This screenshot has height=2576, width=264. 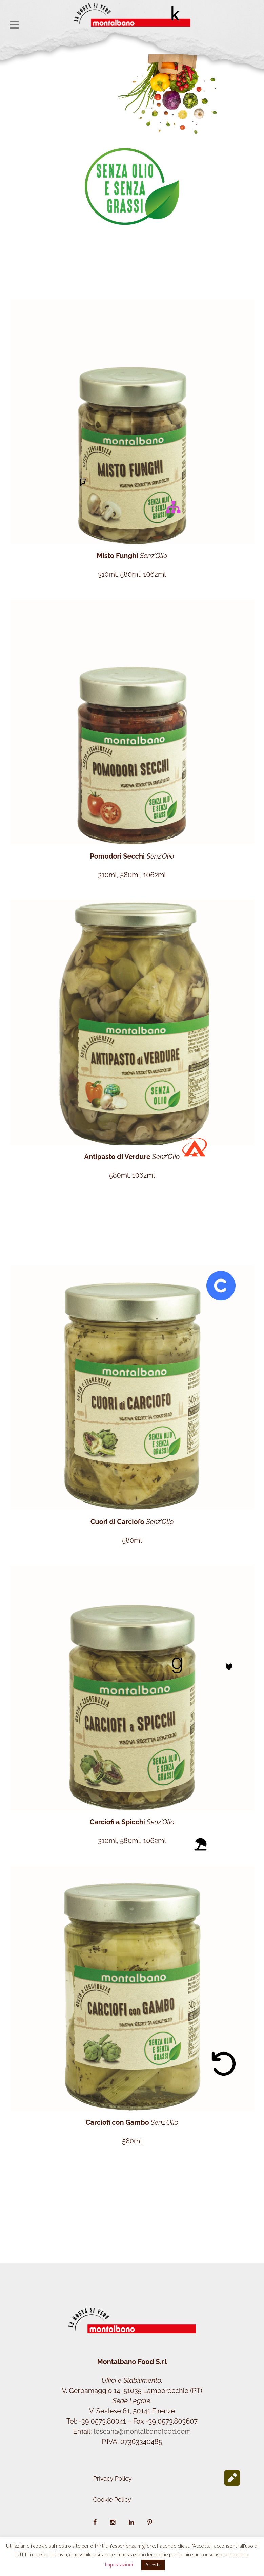 I want to click on link to kaggle profile or account, so click(x=176, y=13).